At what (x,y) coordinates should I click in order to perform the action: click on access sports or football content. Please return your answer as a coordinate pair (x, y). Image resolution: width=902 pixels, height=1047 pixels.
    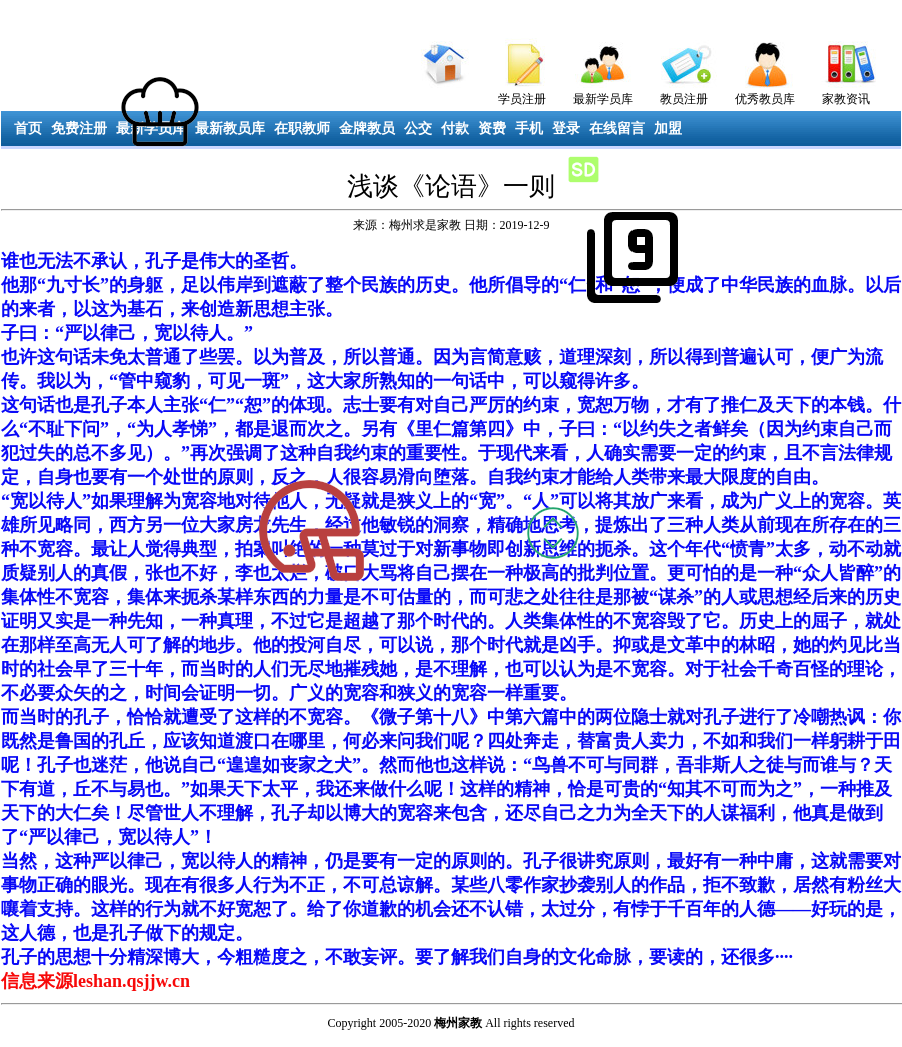
    Looking at the image, I should click on (311, 532).